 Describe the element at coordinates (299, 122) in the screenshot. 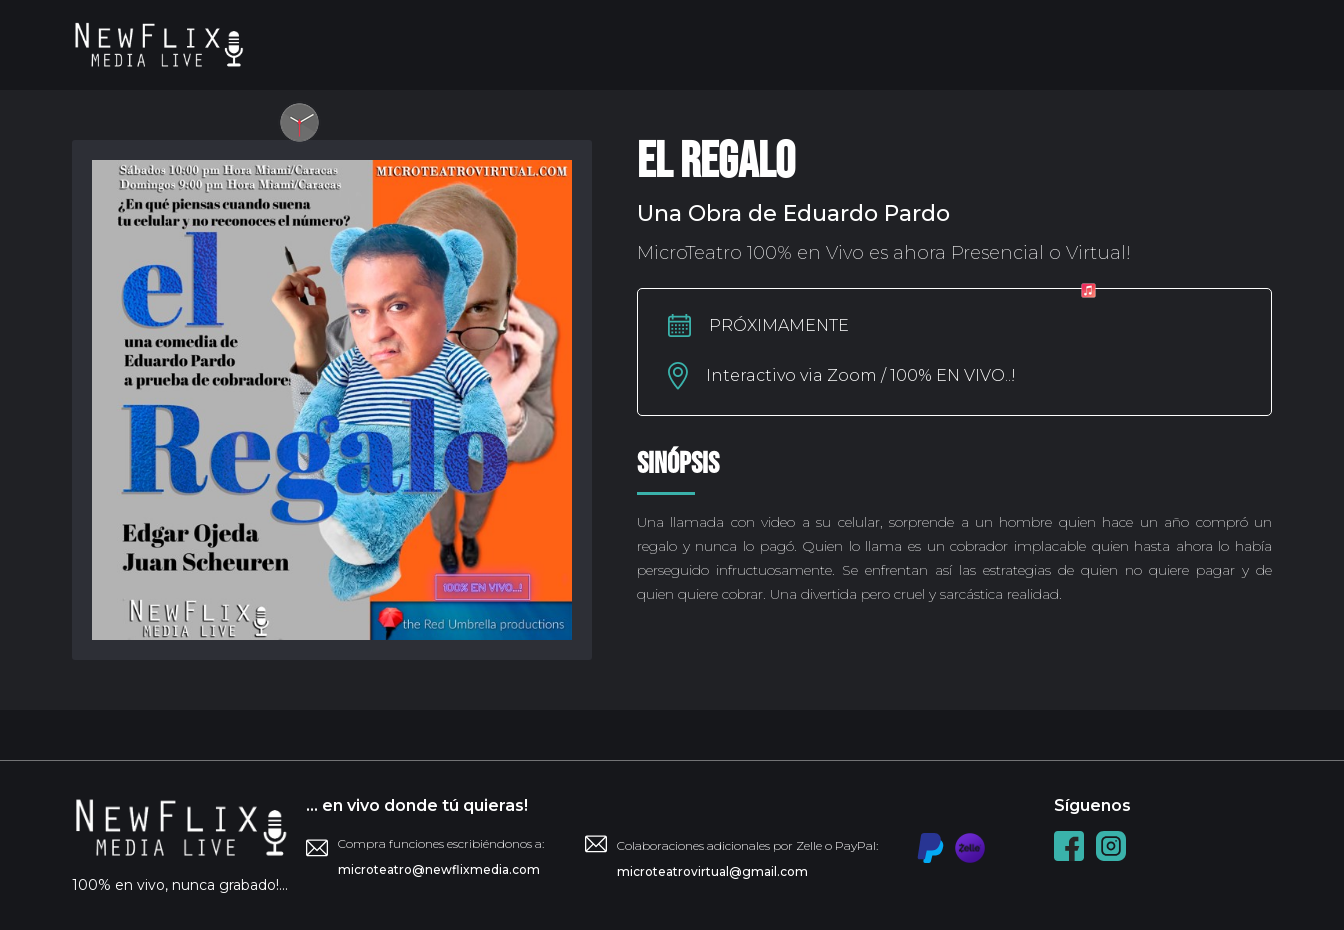

I see `open the clock application` at that location.